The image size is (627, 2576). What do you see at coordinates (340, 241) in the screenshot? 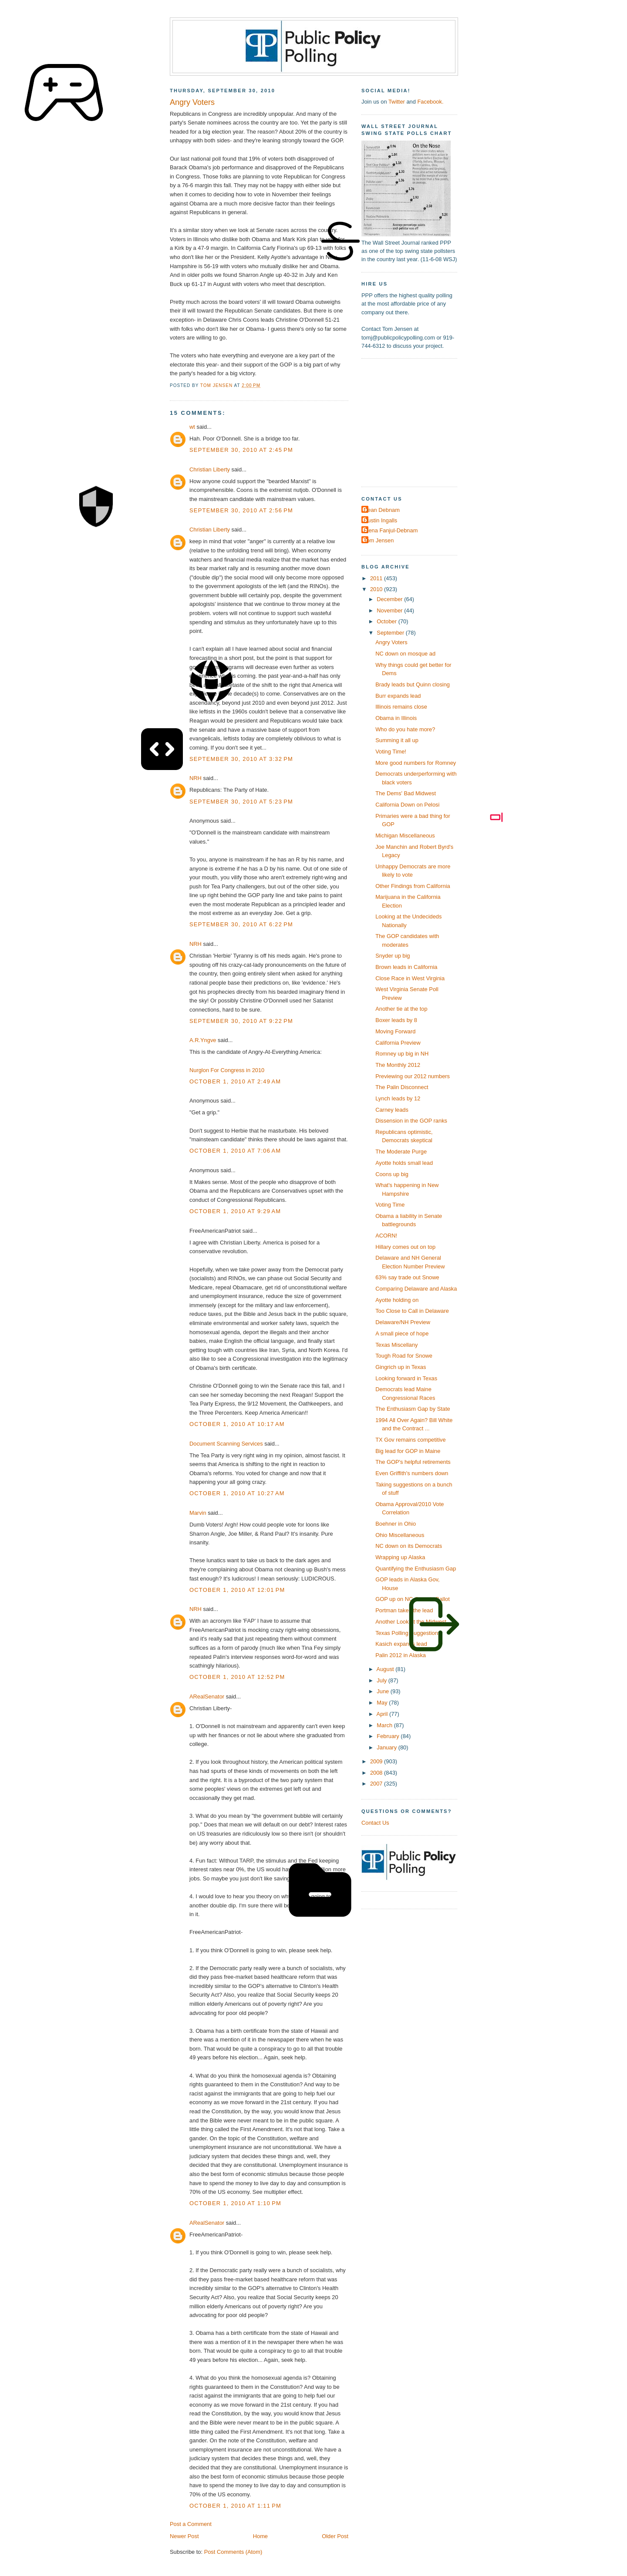
I see `apply strikethrough formatting to selected text` at bounding box center [340, 241].